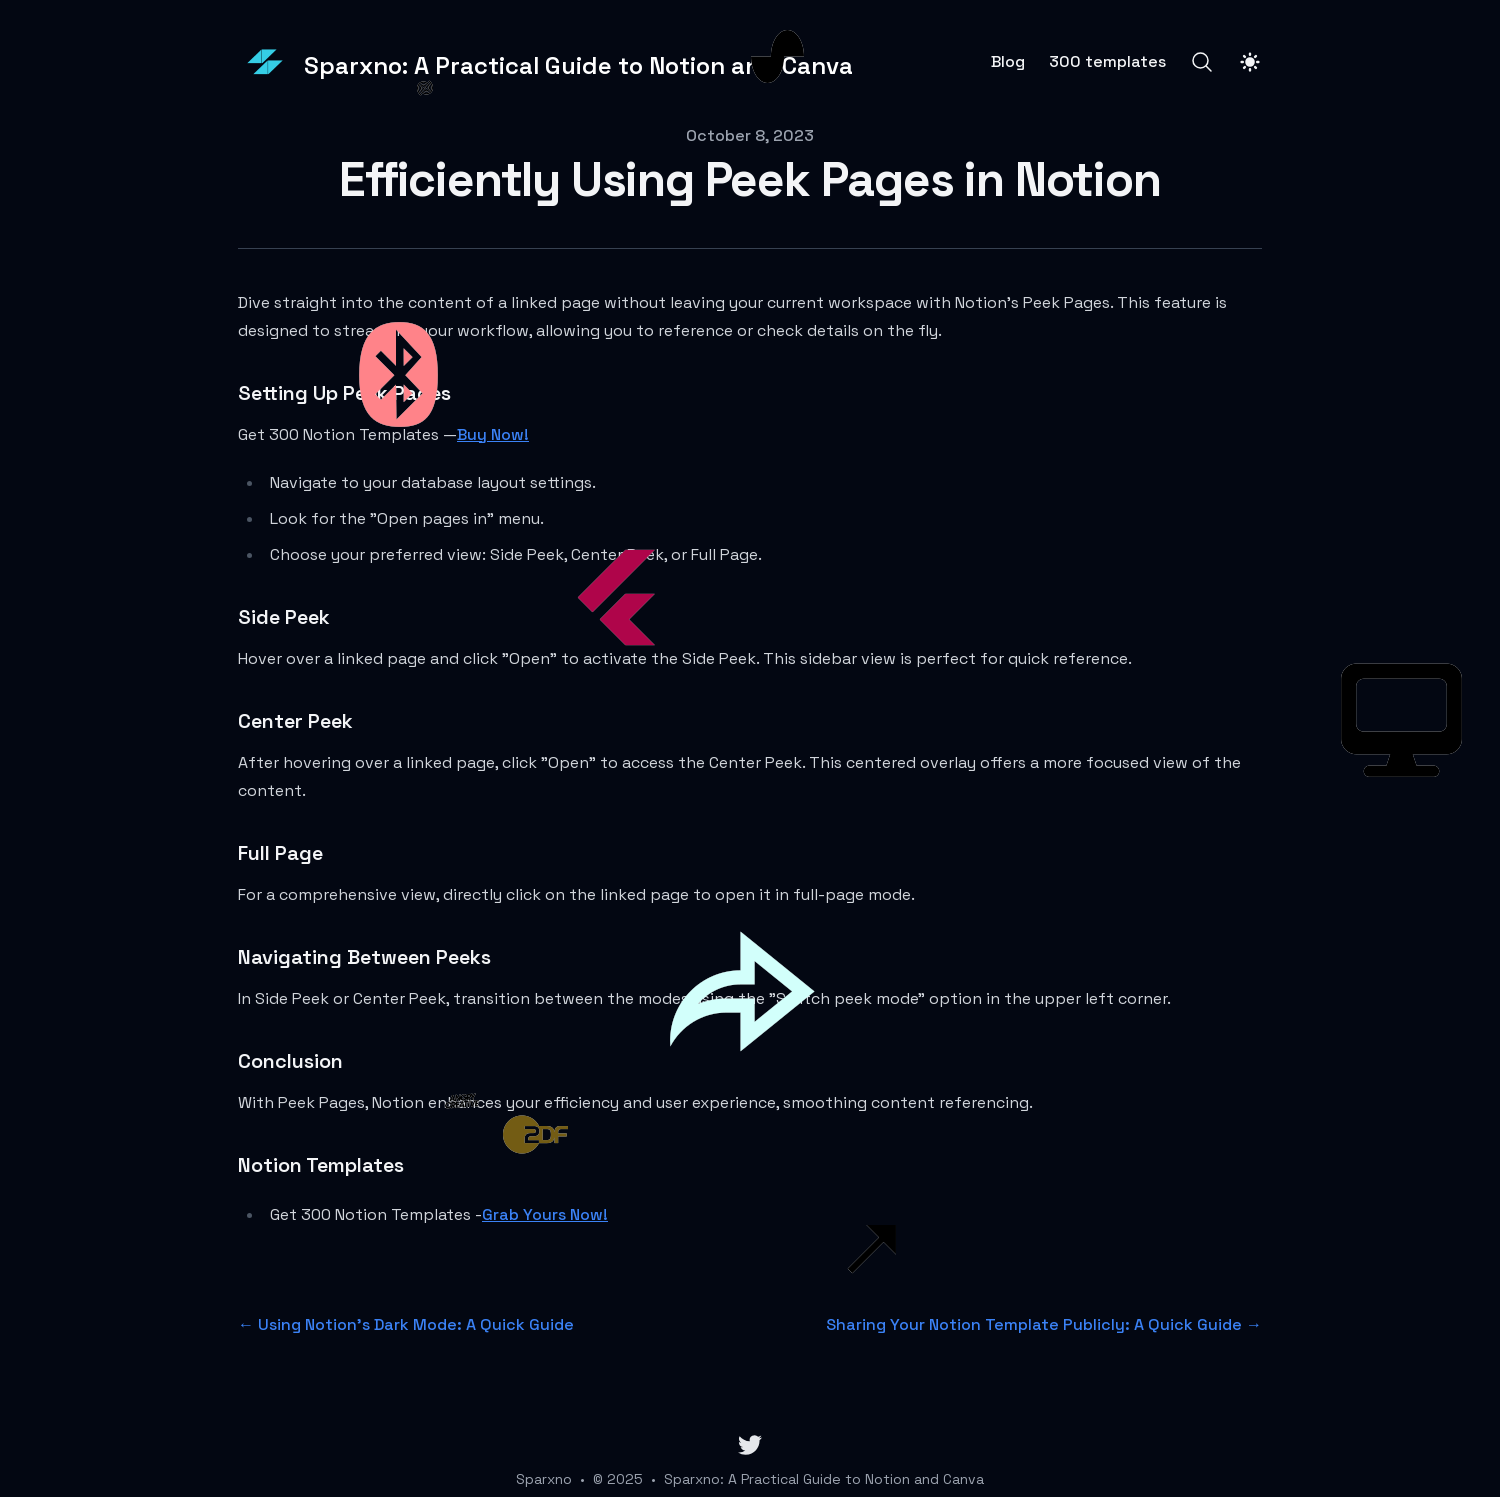 This screenshot has width=1500, height=1497. I want to click on ZDF German television network logo, so click(535, 1134).